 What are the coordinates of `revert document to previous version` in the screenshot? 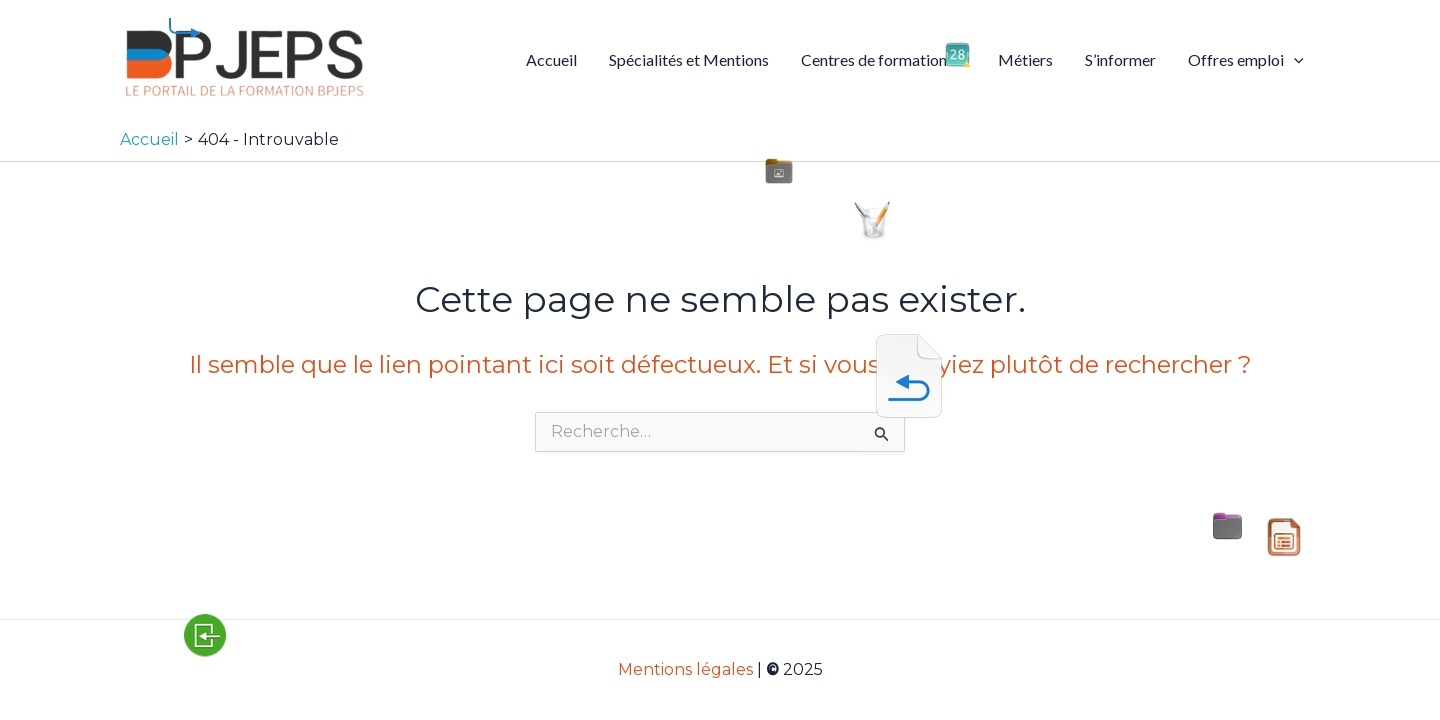 It's located at (909, 376).